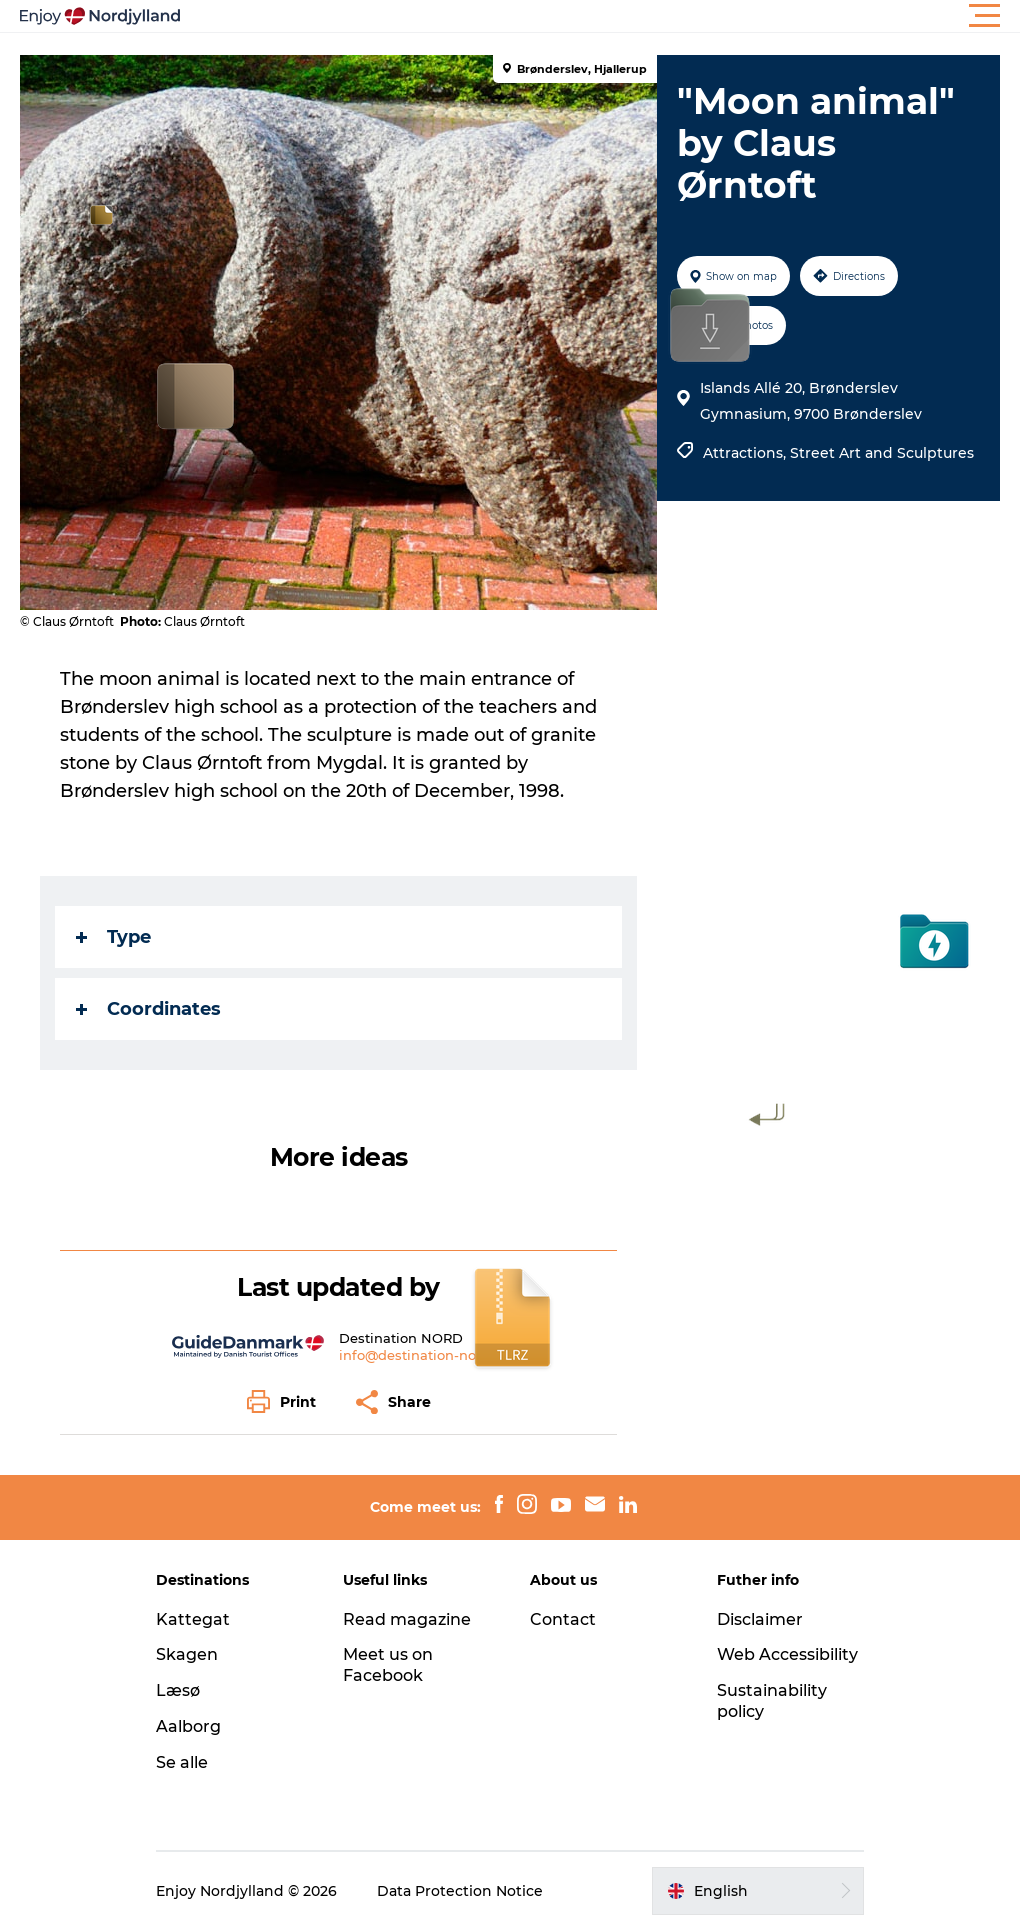 This screenshot has width=1020, height=1930. I want to click on an lrzip-compressed tar archive file, so click(512, 1319).